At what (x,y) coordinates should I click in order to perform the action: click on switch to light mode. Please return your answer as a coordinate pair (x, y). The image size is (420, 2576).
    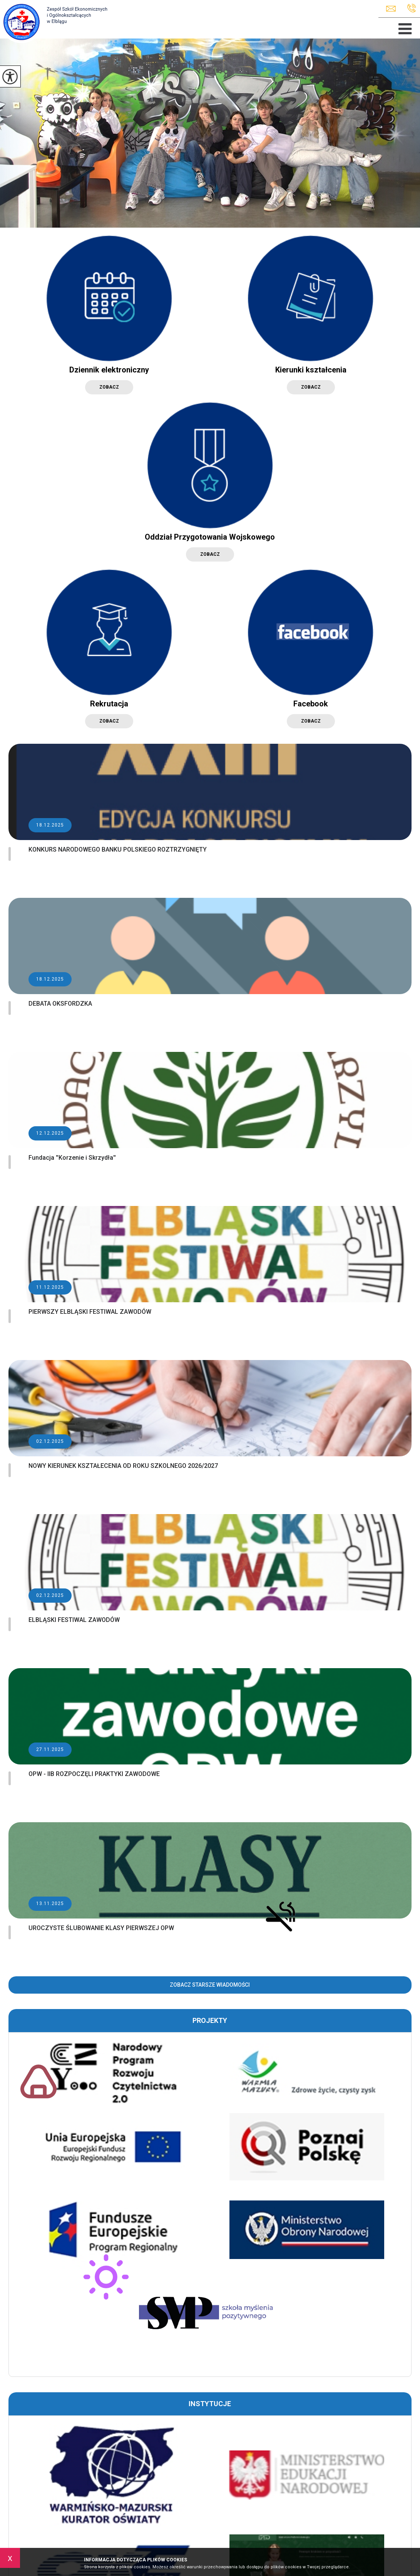
    Looking at the image, I should click on (106, 2277).